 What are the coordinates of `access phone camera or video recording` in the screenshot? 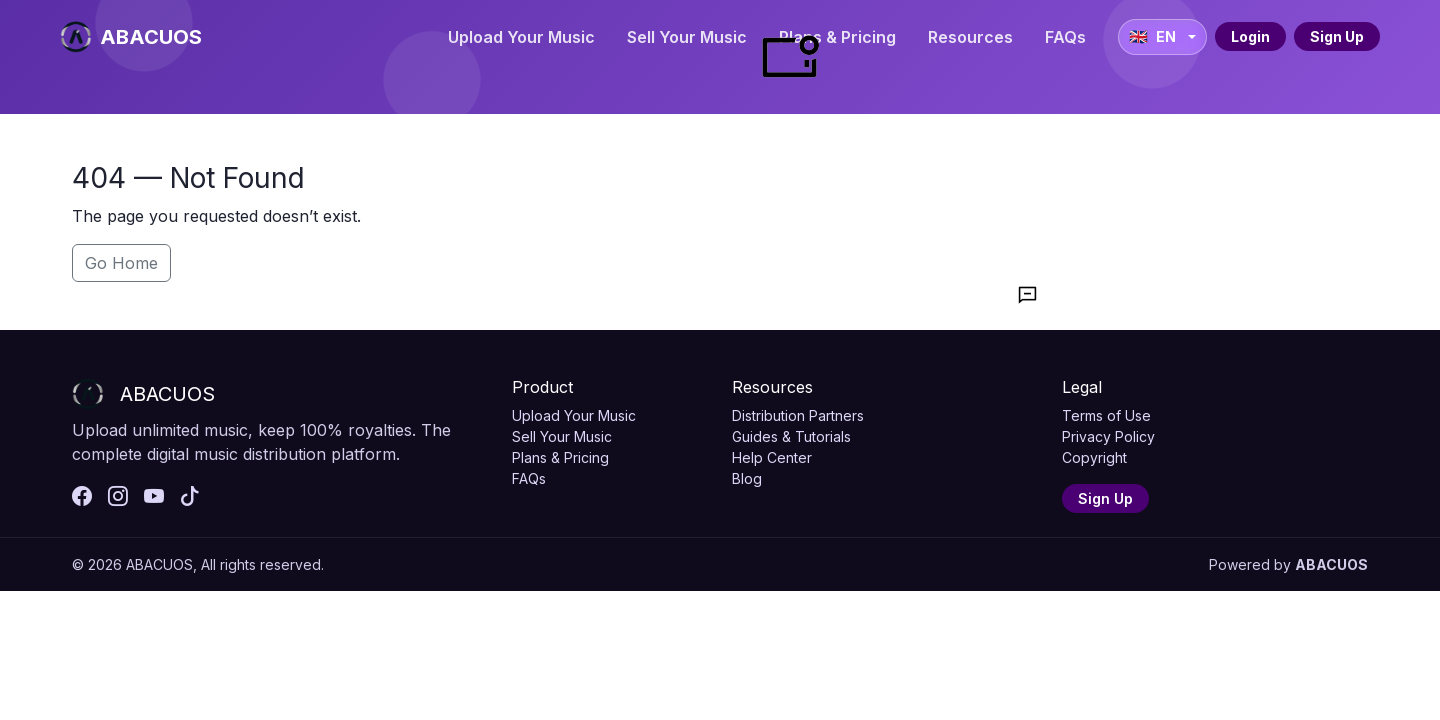 It's located at (789, 57).